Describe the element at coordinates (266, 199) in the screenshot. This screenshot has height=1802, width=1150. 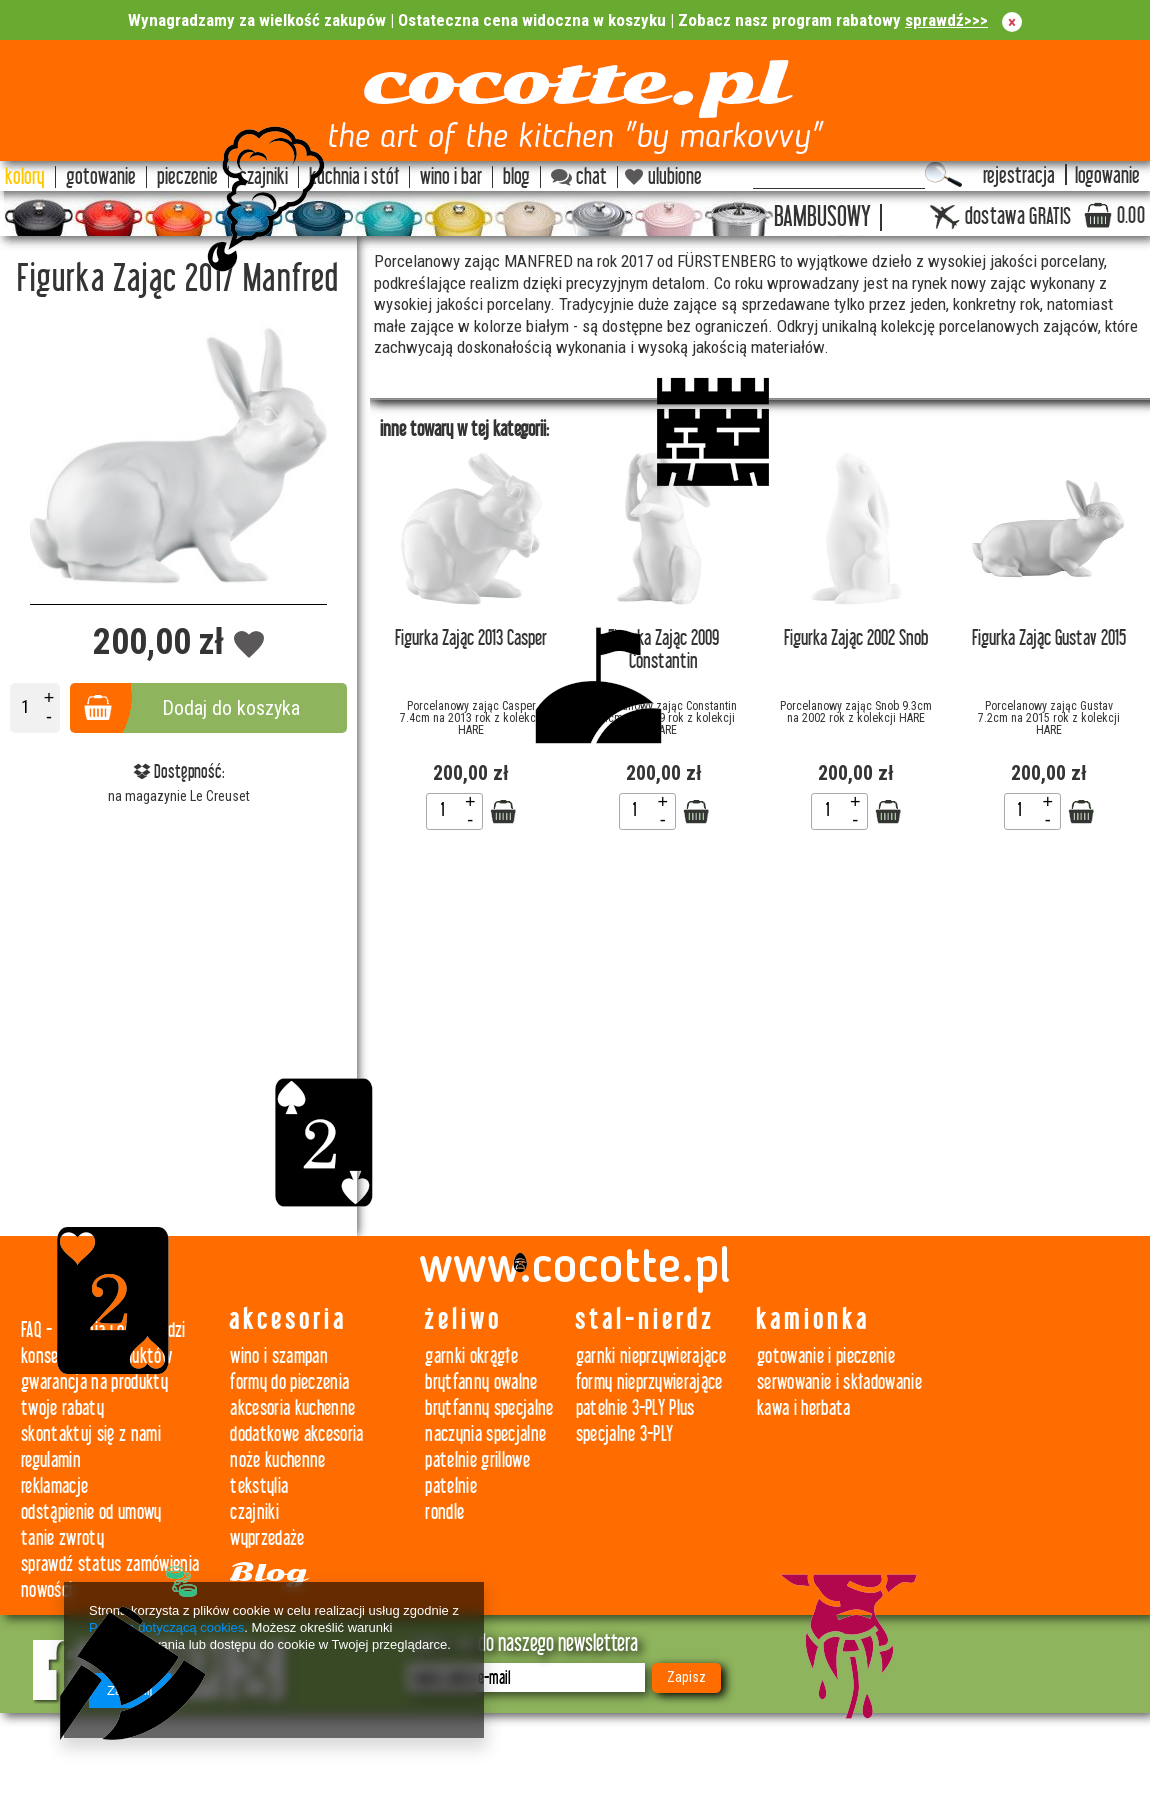
I see `activate smoke bomb ability in game` at that location.